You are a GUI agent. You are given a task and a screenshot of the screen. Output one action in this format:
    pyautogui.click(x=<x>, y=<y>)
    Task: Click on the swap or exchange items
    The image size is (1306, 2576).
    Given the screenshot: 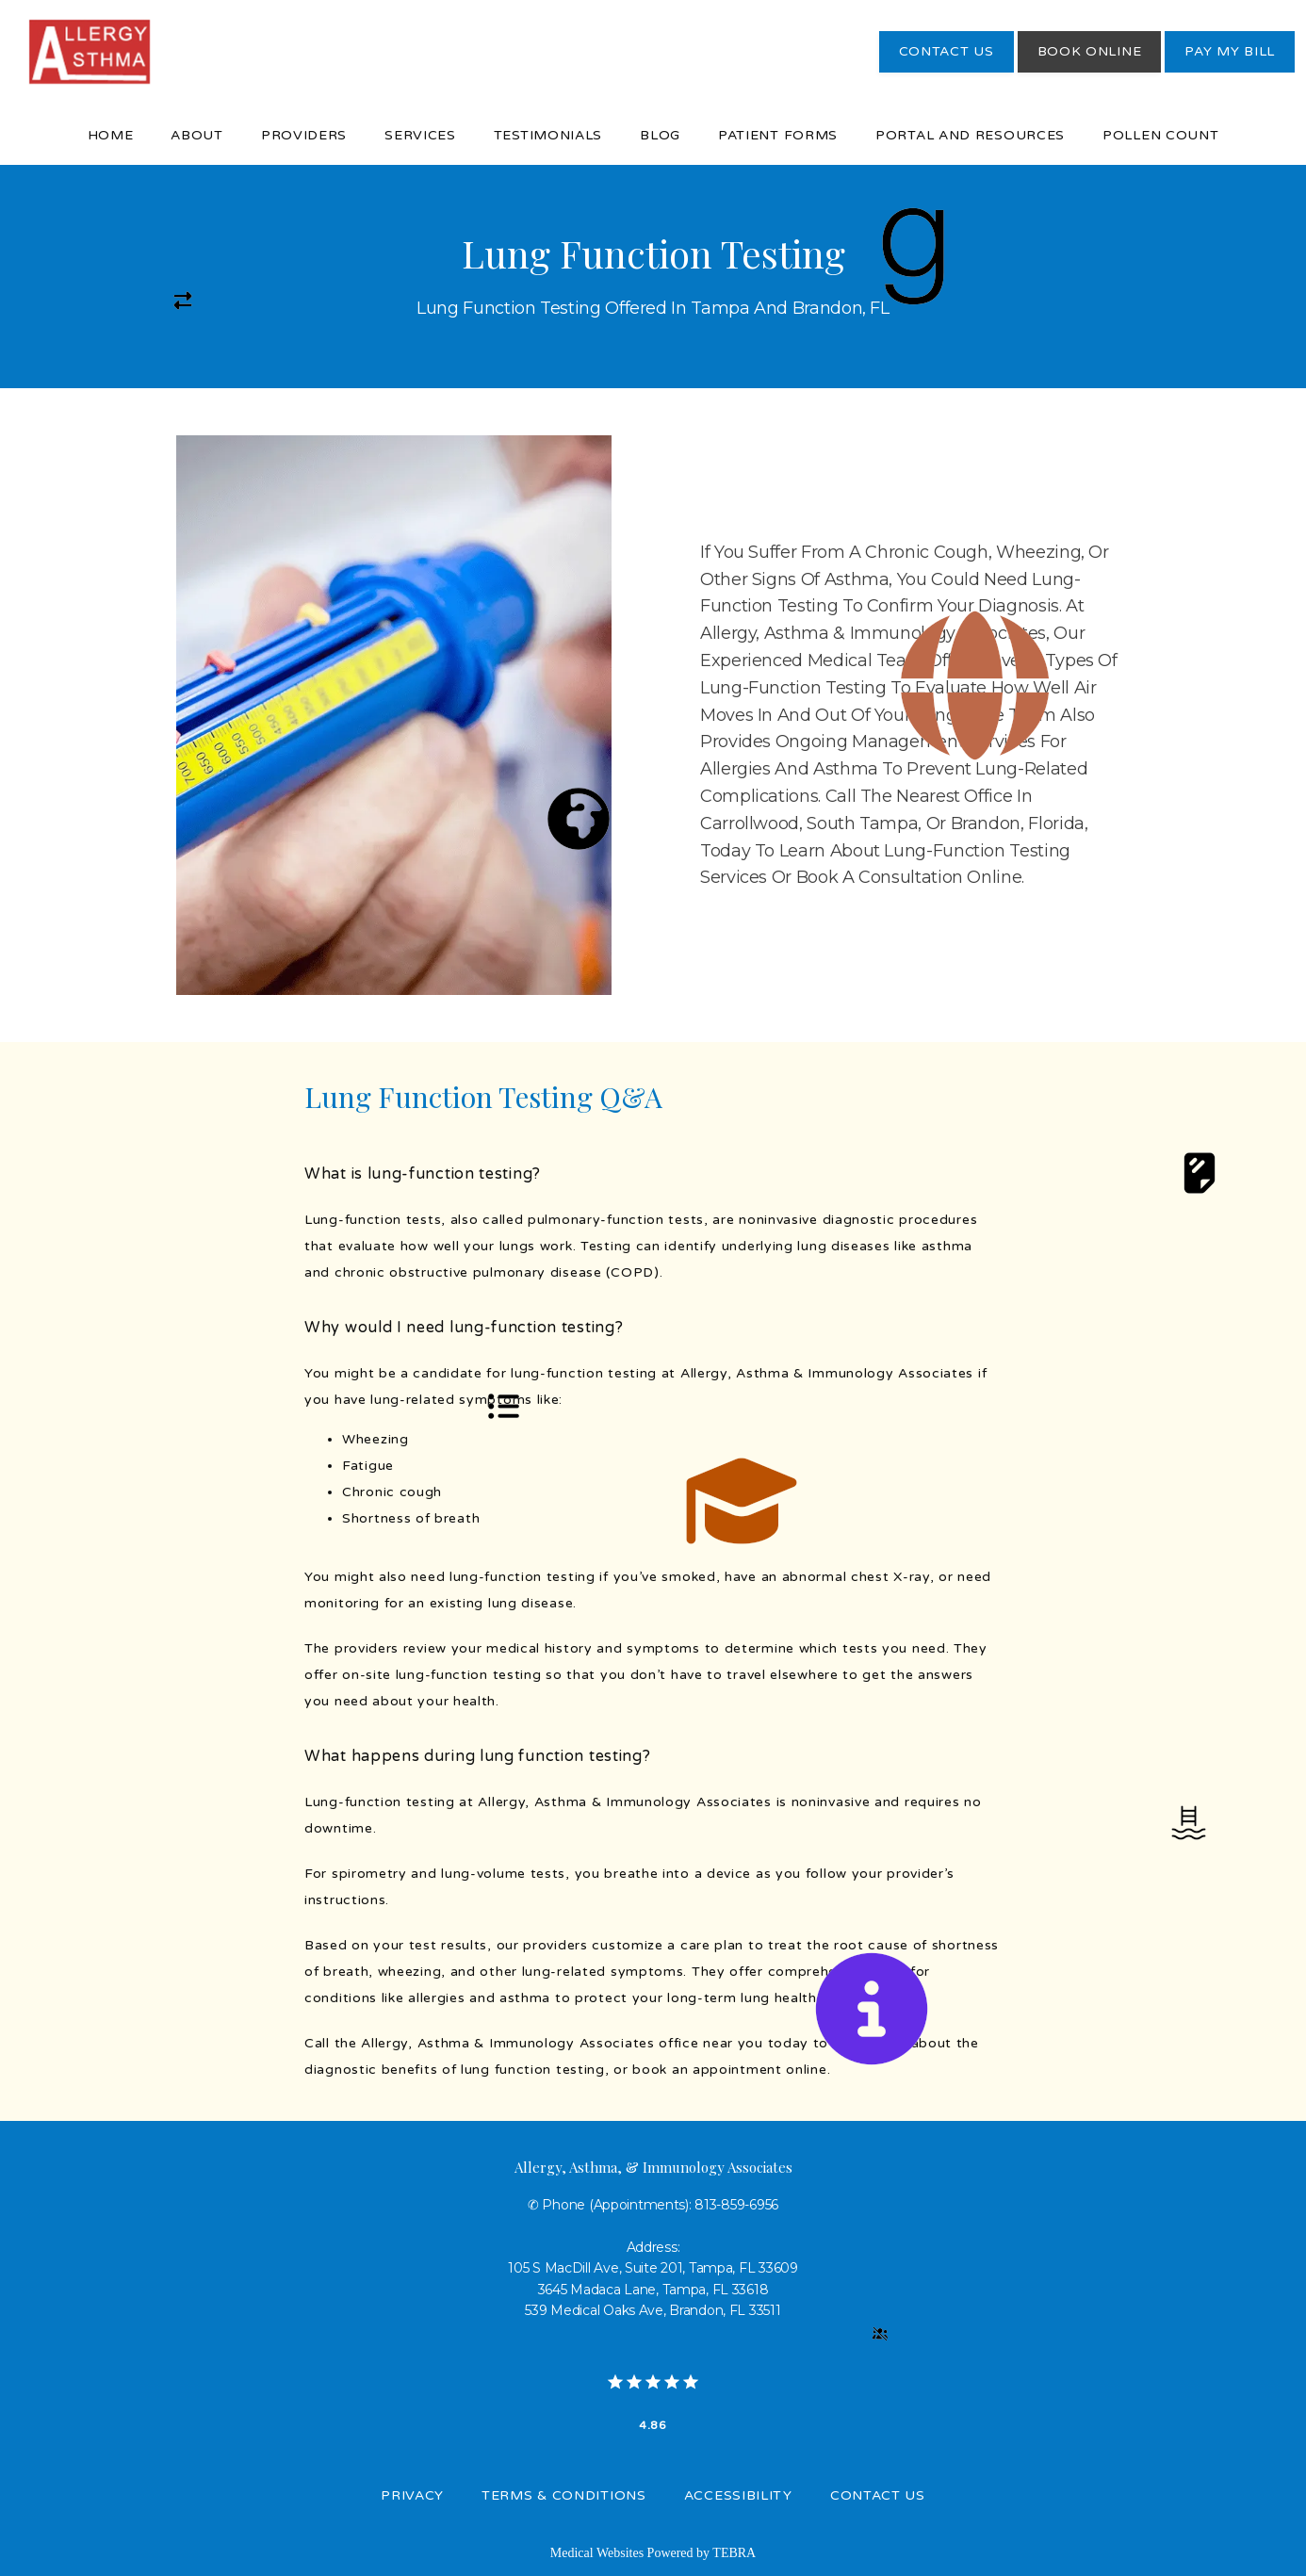 What is the action you would take?
    pyautogui.click(x=183, y=301)
    